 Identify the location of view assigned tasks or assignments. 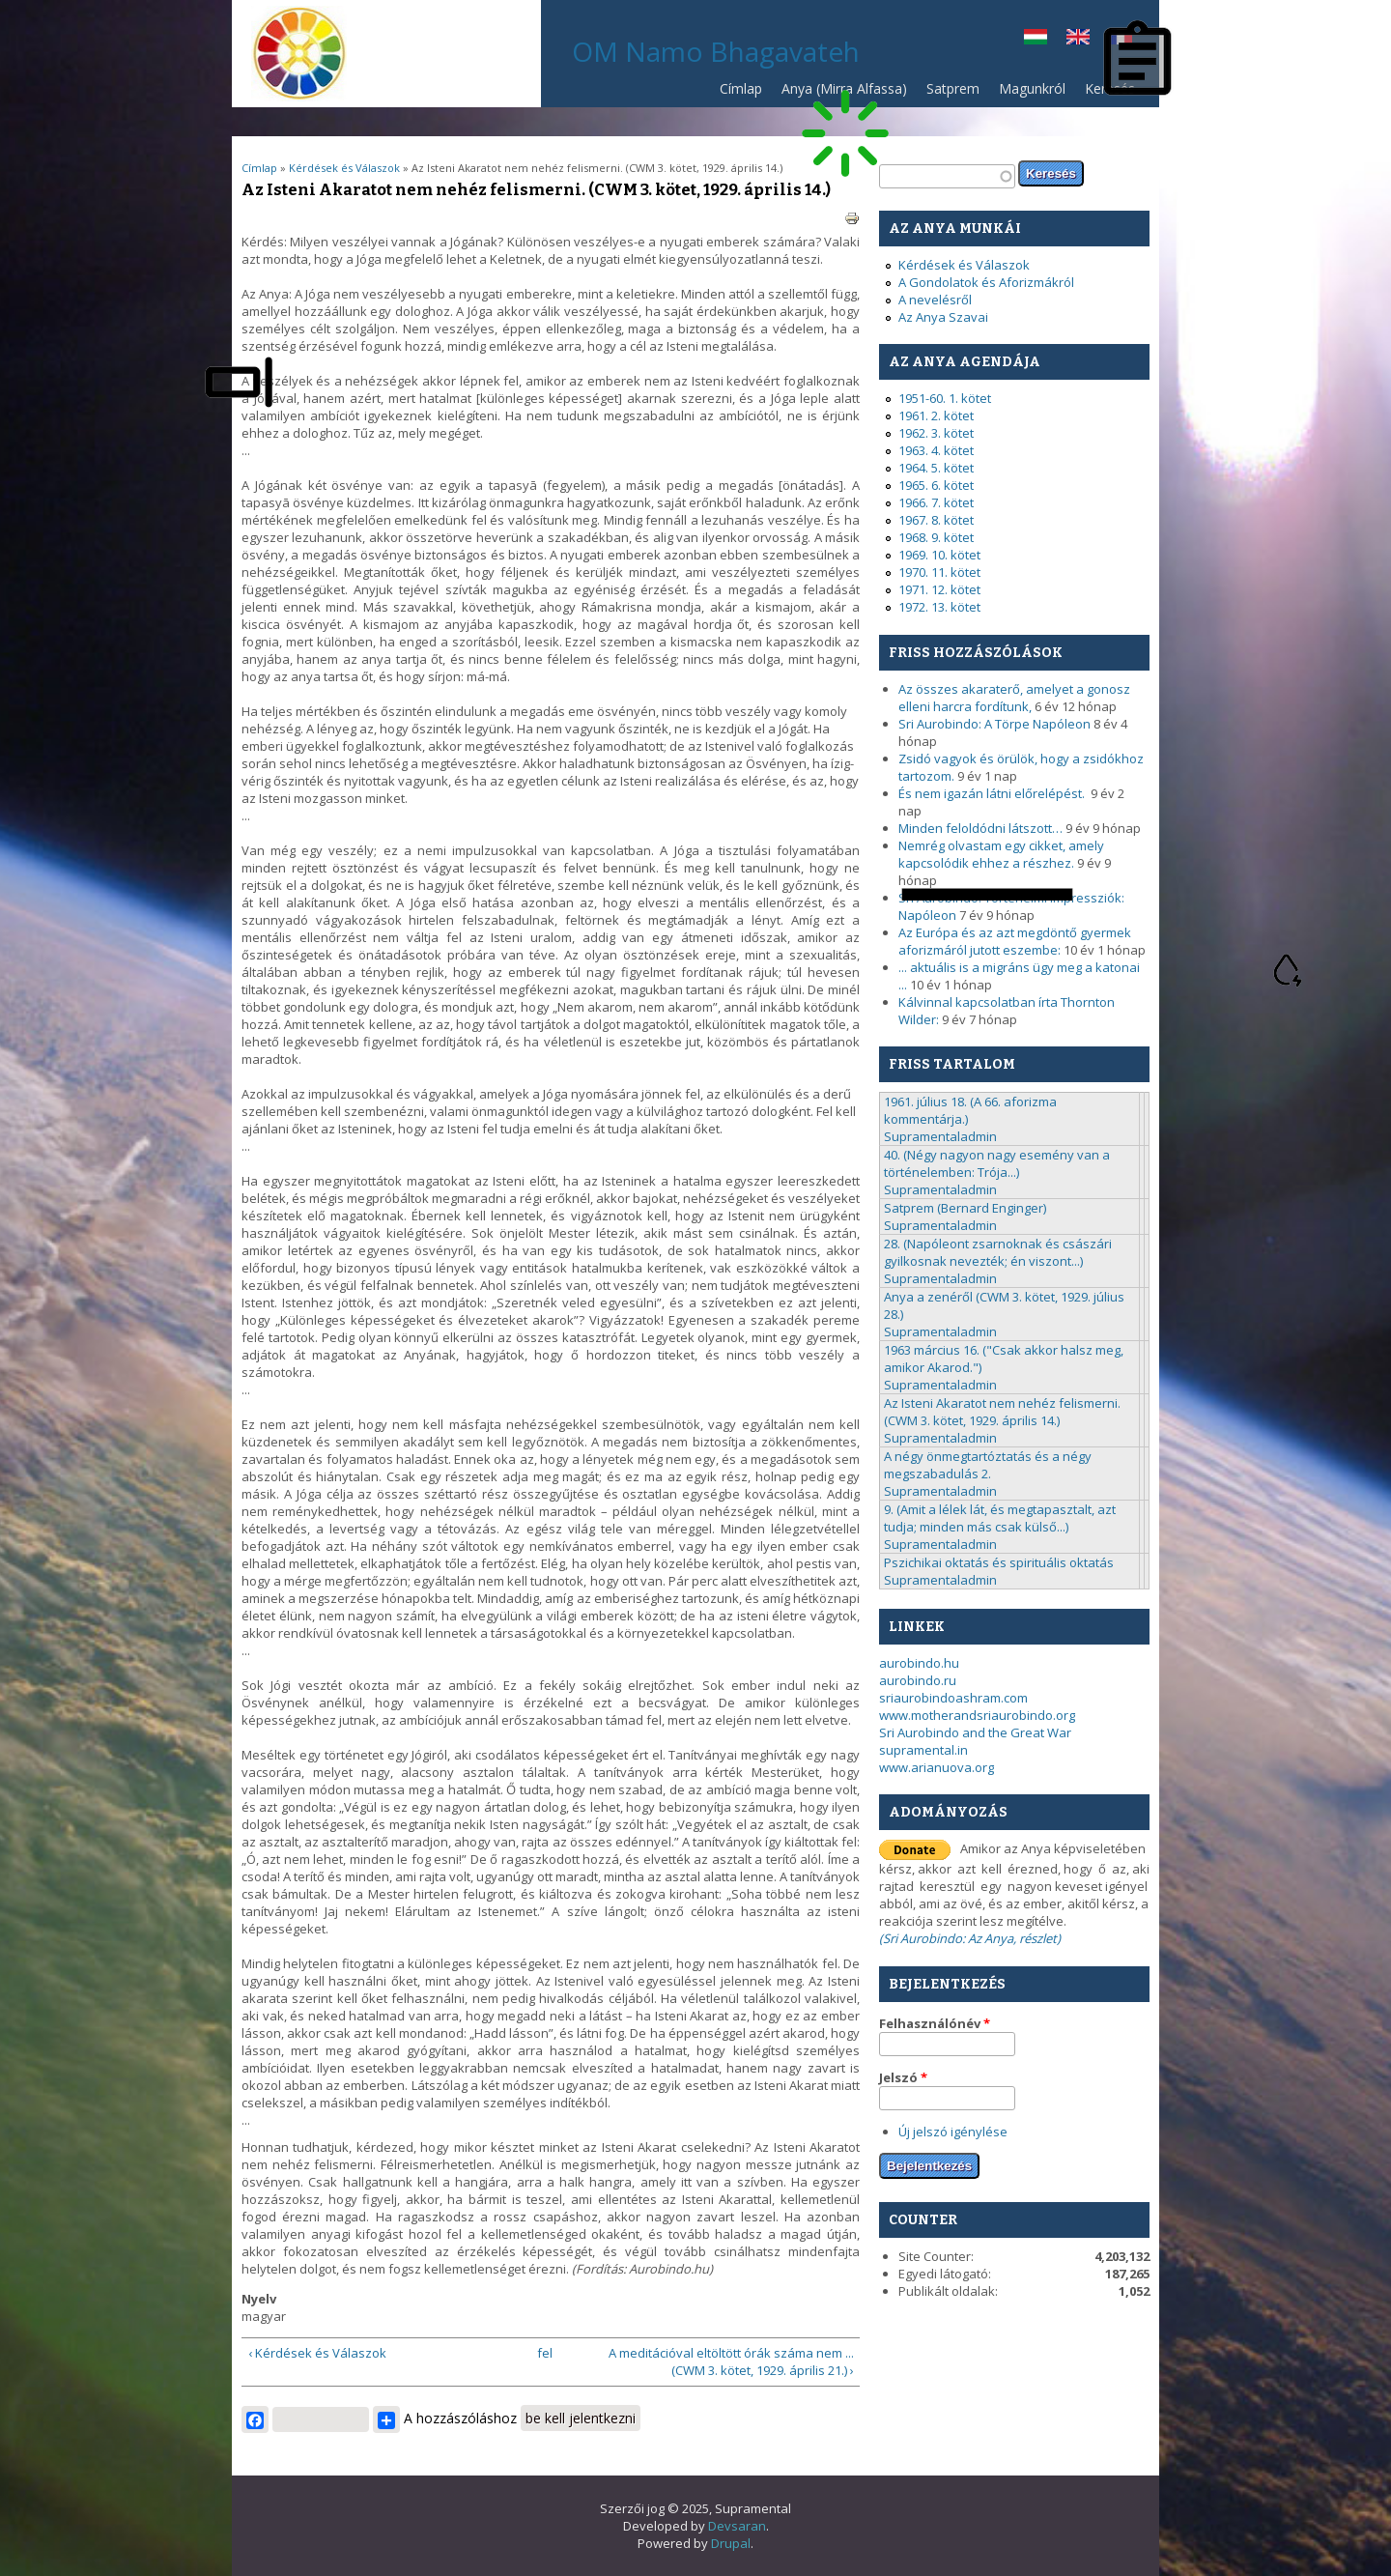
(1137, 61).